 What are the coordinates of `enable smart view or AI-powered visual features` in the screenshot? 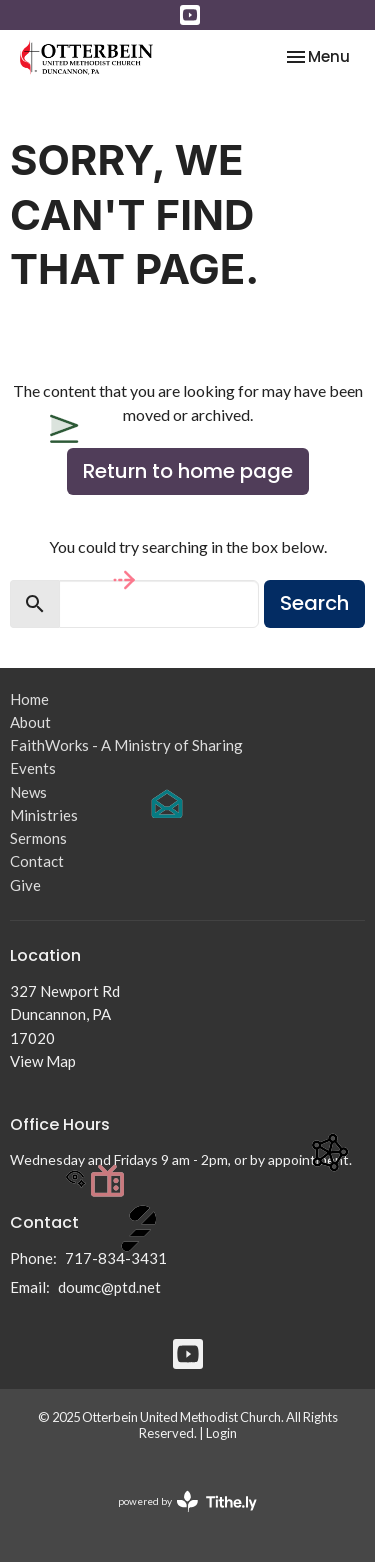 It's located at (75, 1177).